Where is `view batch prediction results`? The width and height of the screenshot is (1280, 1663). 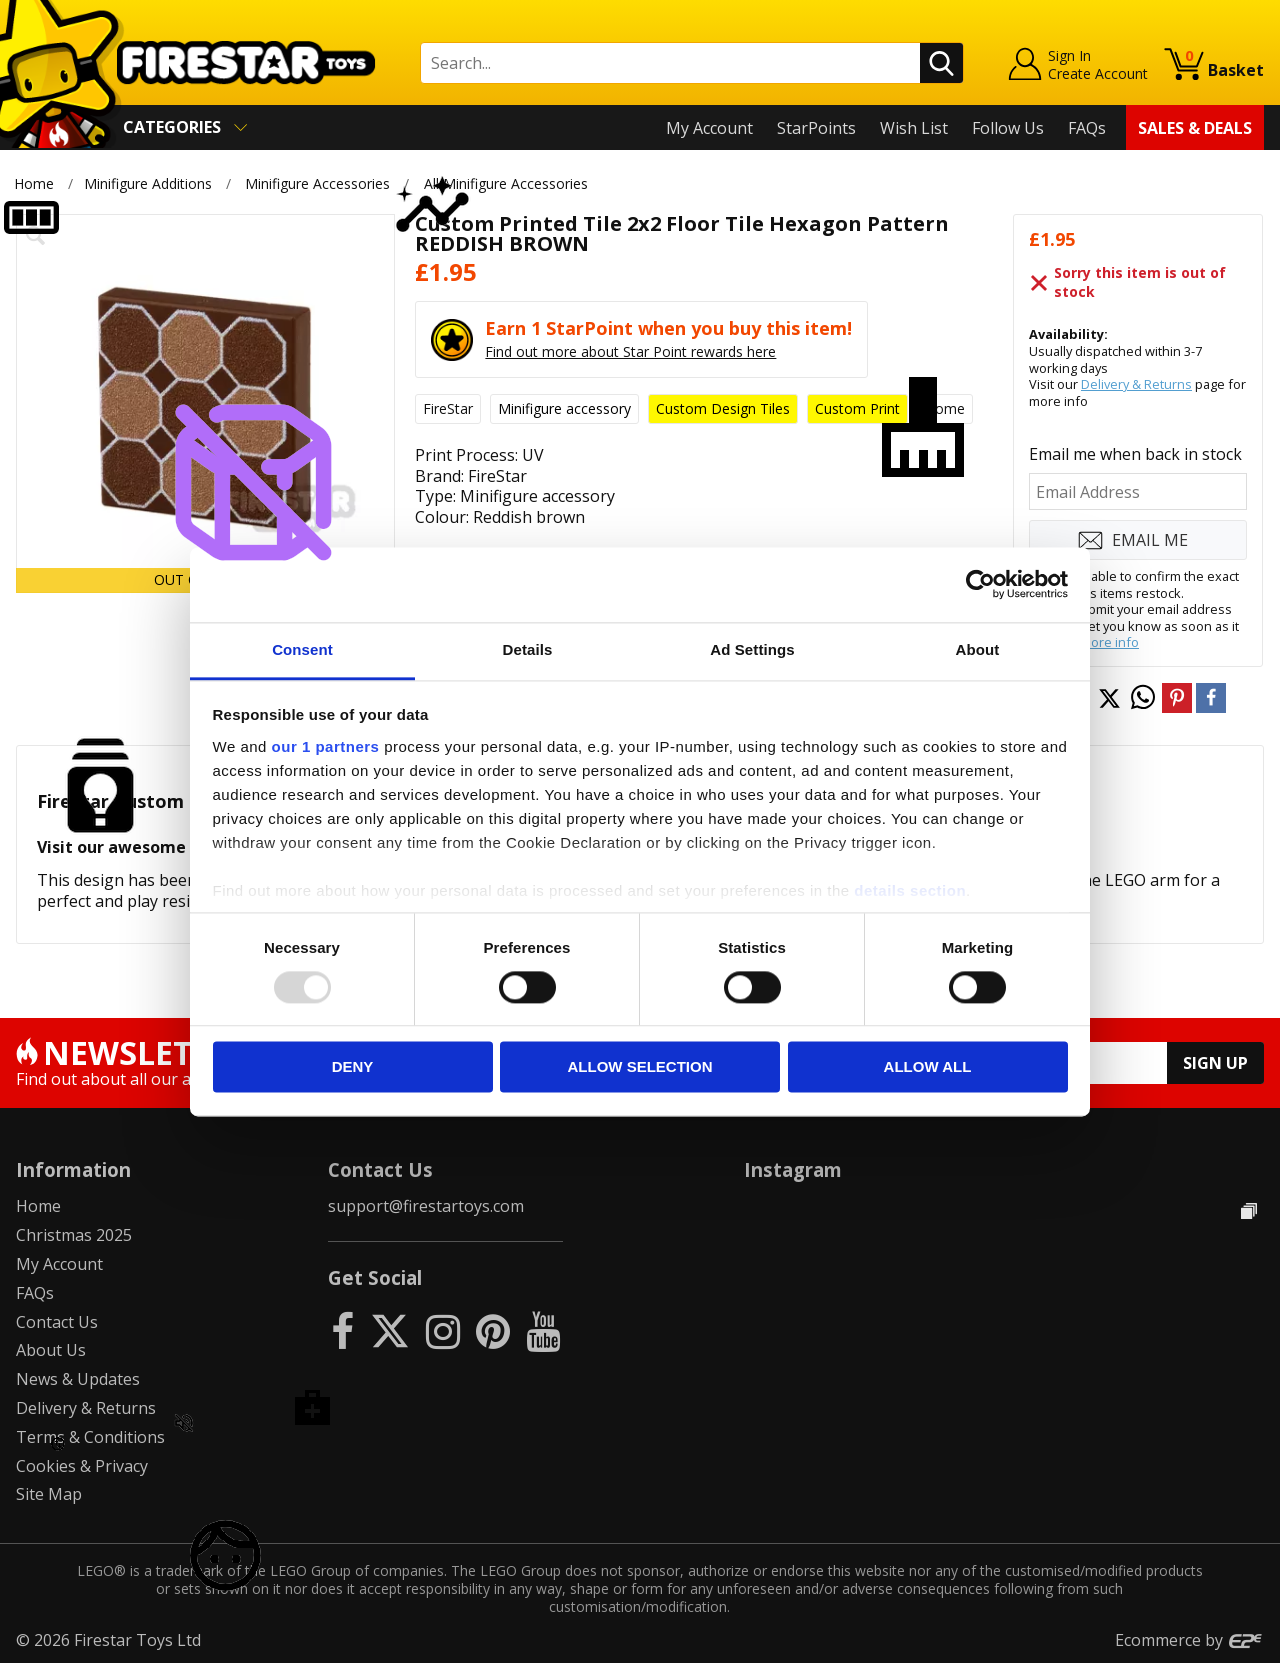
view batch prediction results is located at coordinates (100, 785).